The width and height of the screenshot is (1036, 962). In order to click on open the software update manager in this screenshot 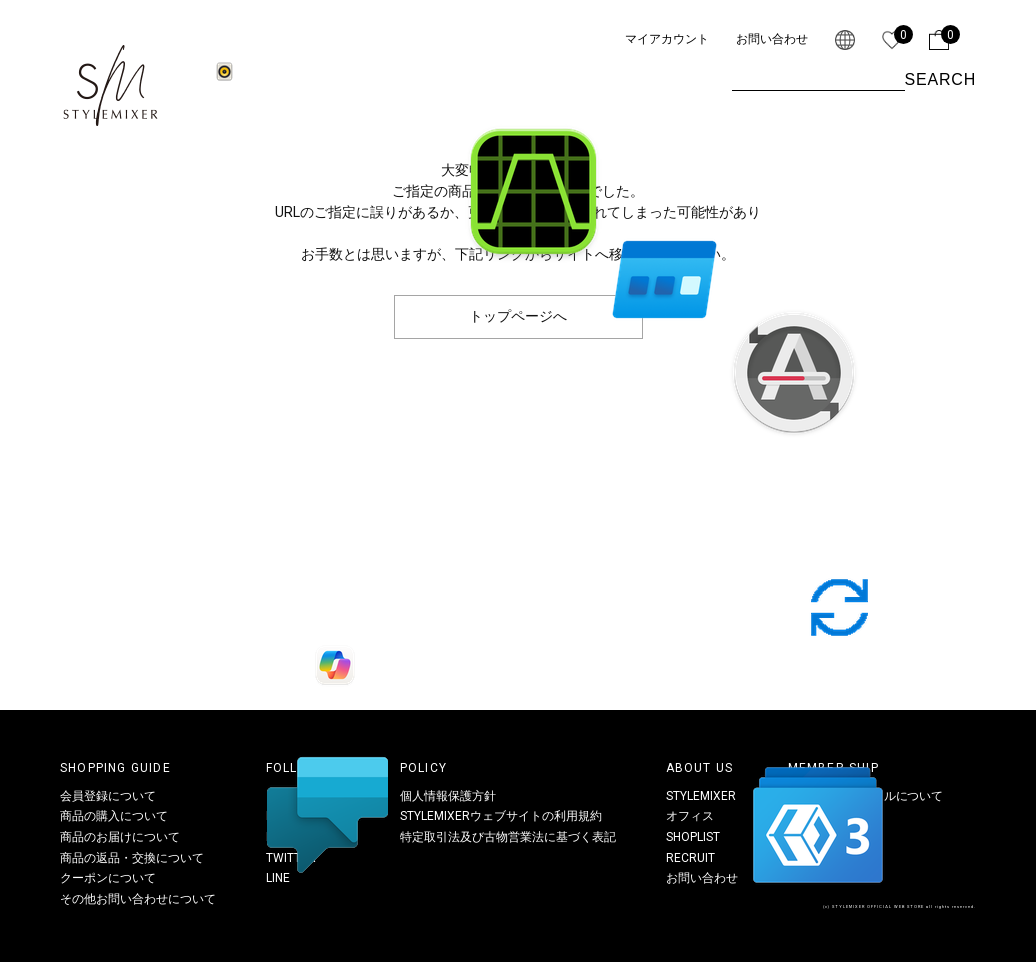, I will do `click(794, 373)`.